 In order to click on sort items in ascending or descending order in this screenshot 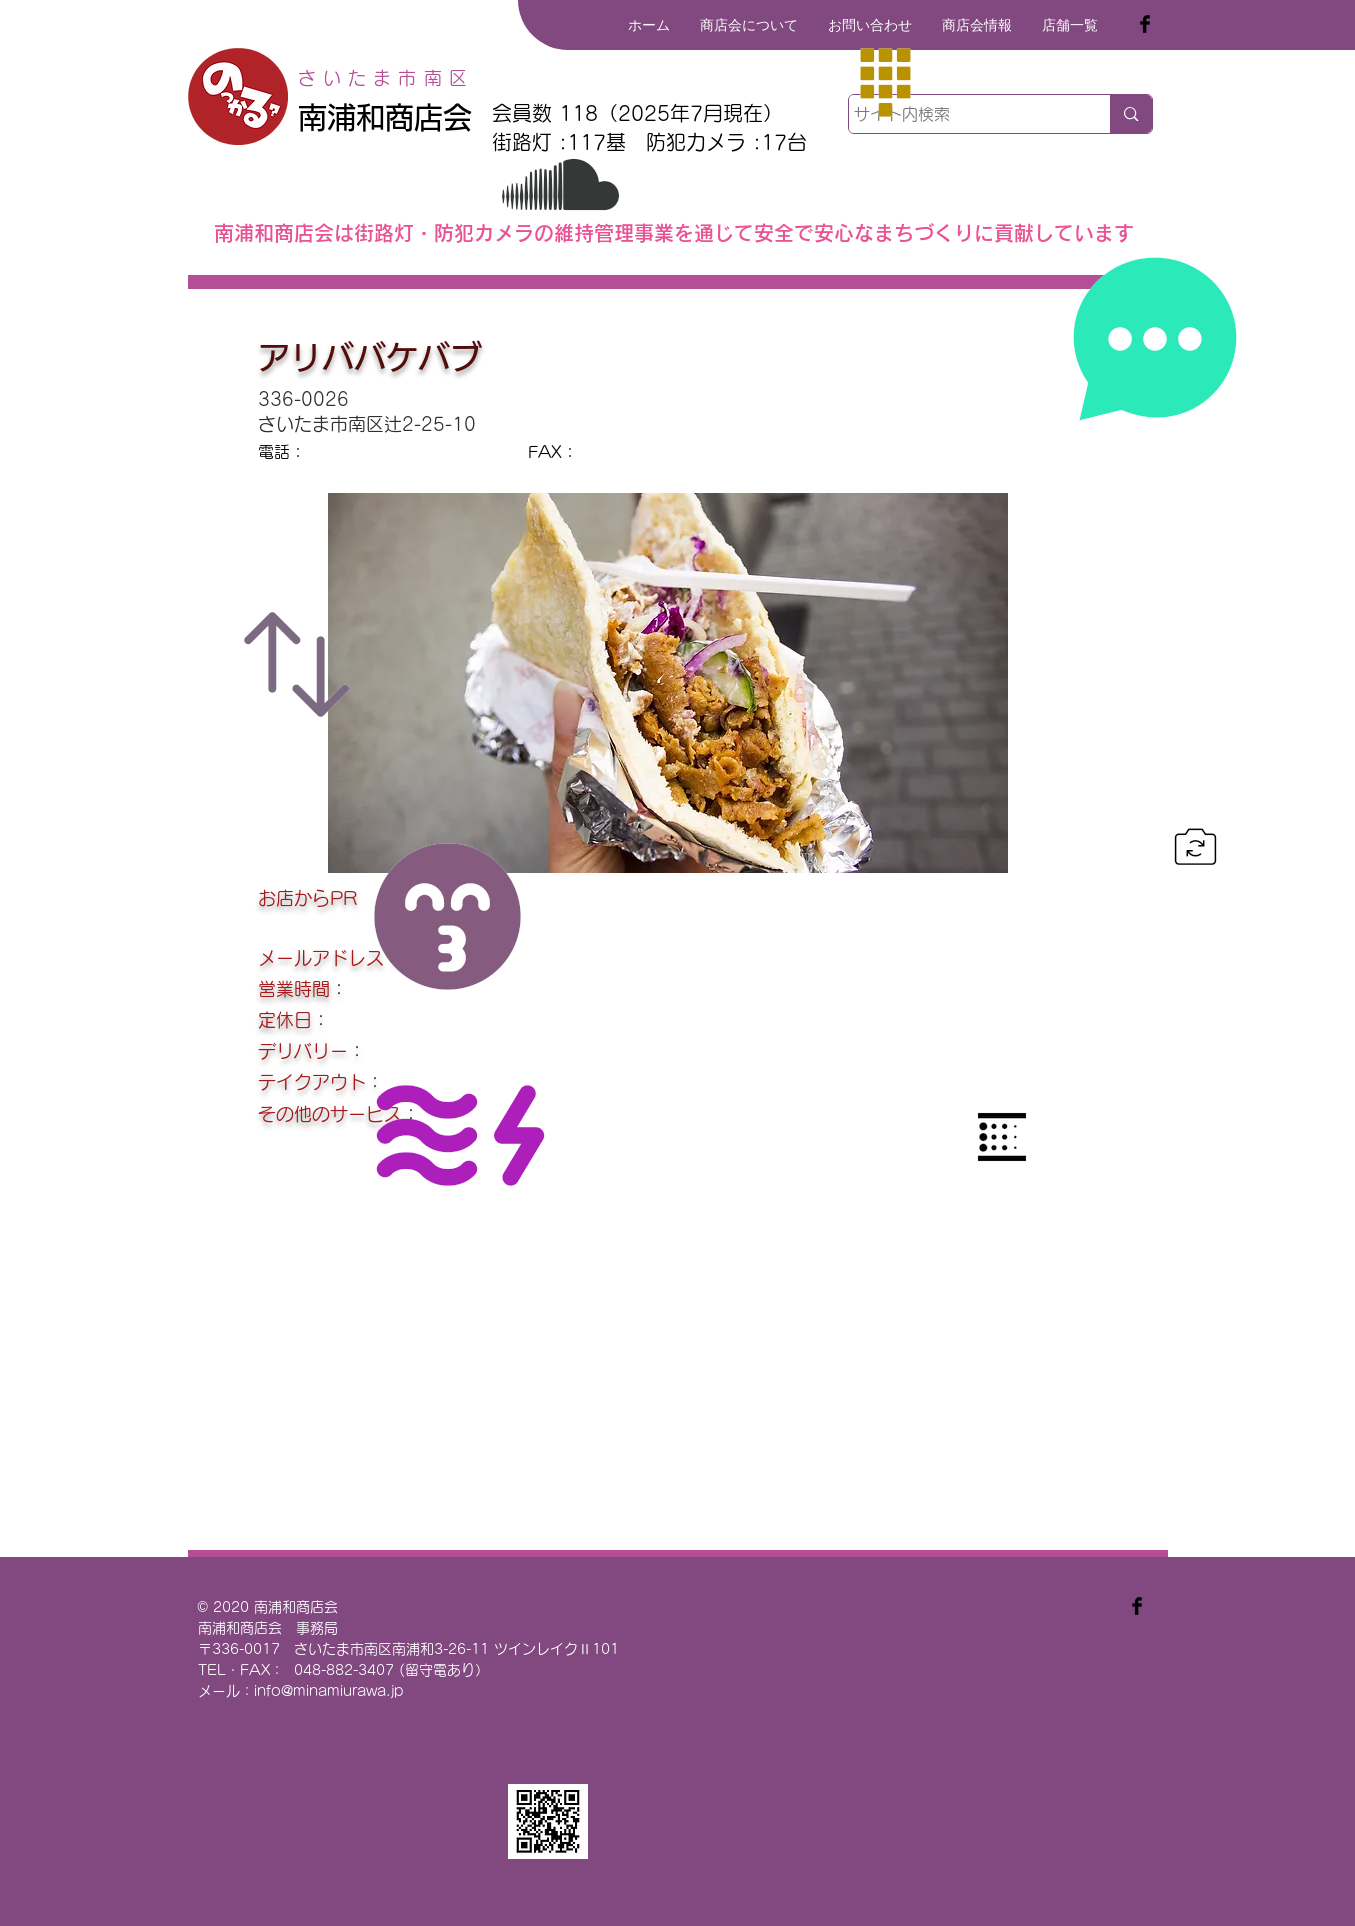, I will do `click(296, 664)`.